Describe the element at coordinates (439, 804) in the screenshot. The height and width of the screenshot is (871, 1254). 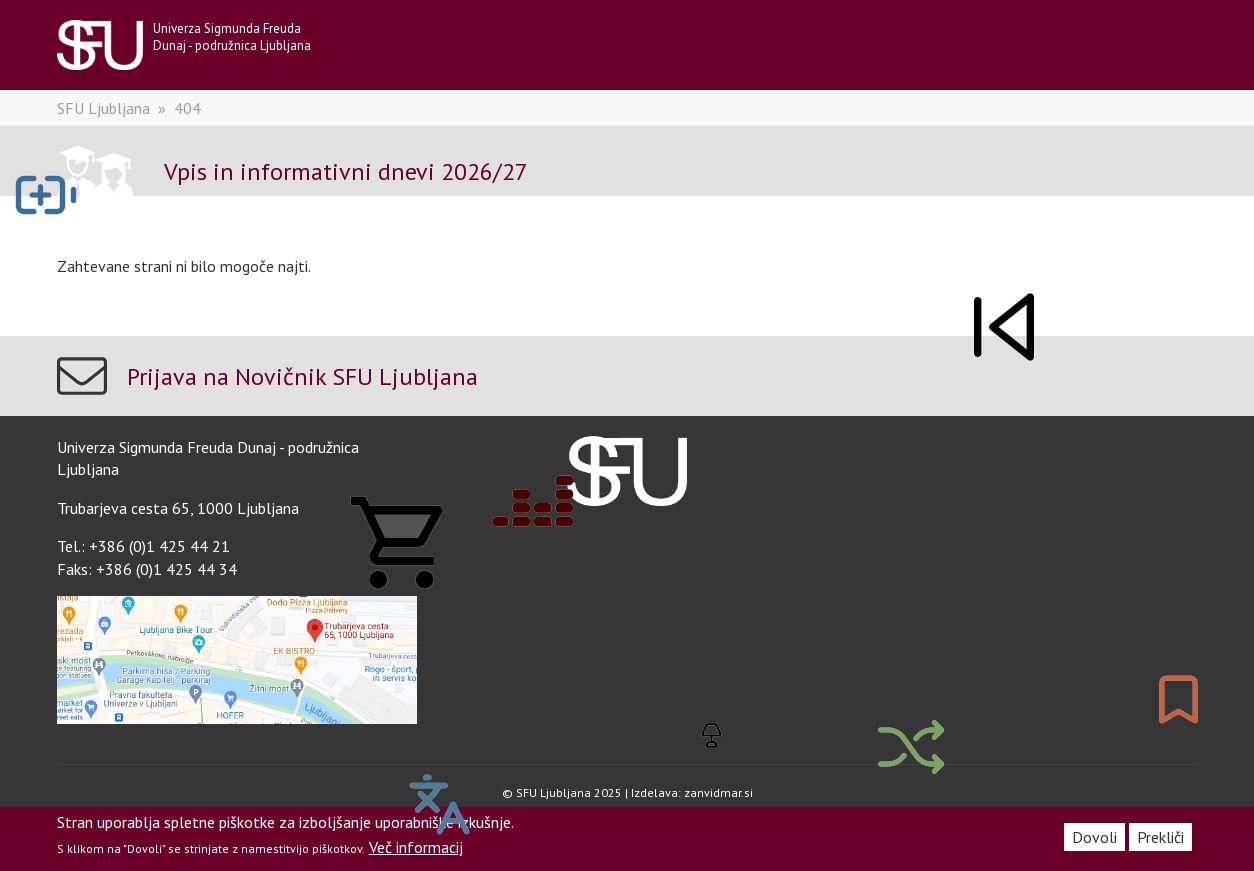
I see `change language settings` at that location.